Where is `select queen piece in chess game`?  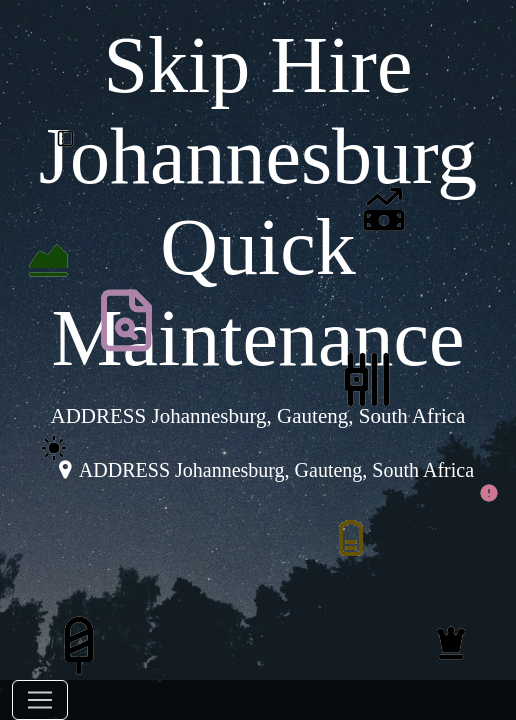
select queen piece in chess game is located at coordinates (451, 644).